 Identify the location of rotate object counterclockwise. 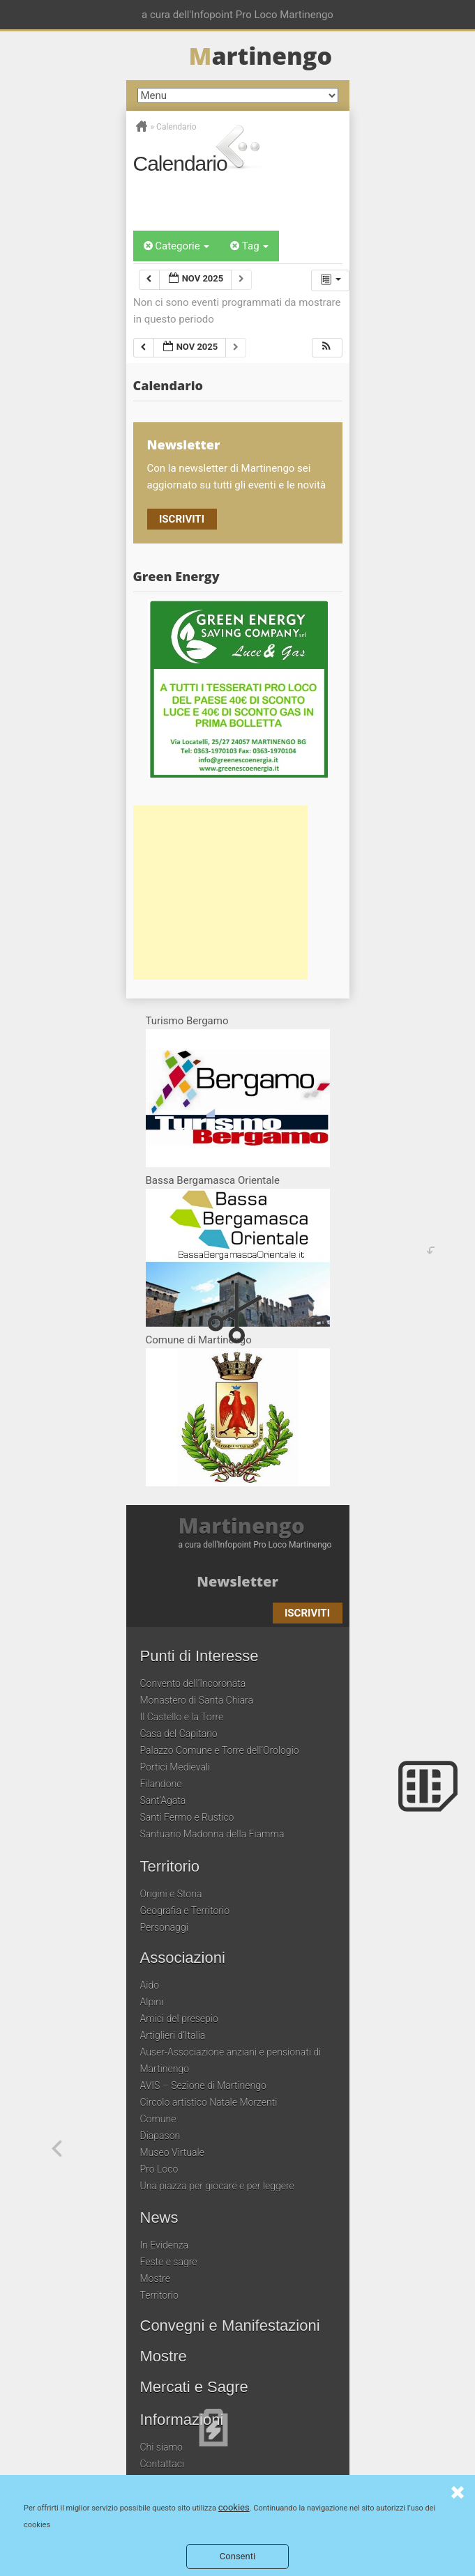
(431, 1250).